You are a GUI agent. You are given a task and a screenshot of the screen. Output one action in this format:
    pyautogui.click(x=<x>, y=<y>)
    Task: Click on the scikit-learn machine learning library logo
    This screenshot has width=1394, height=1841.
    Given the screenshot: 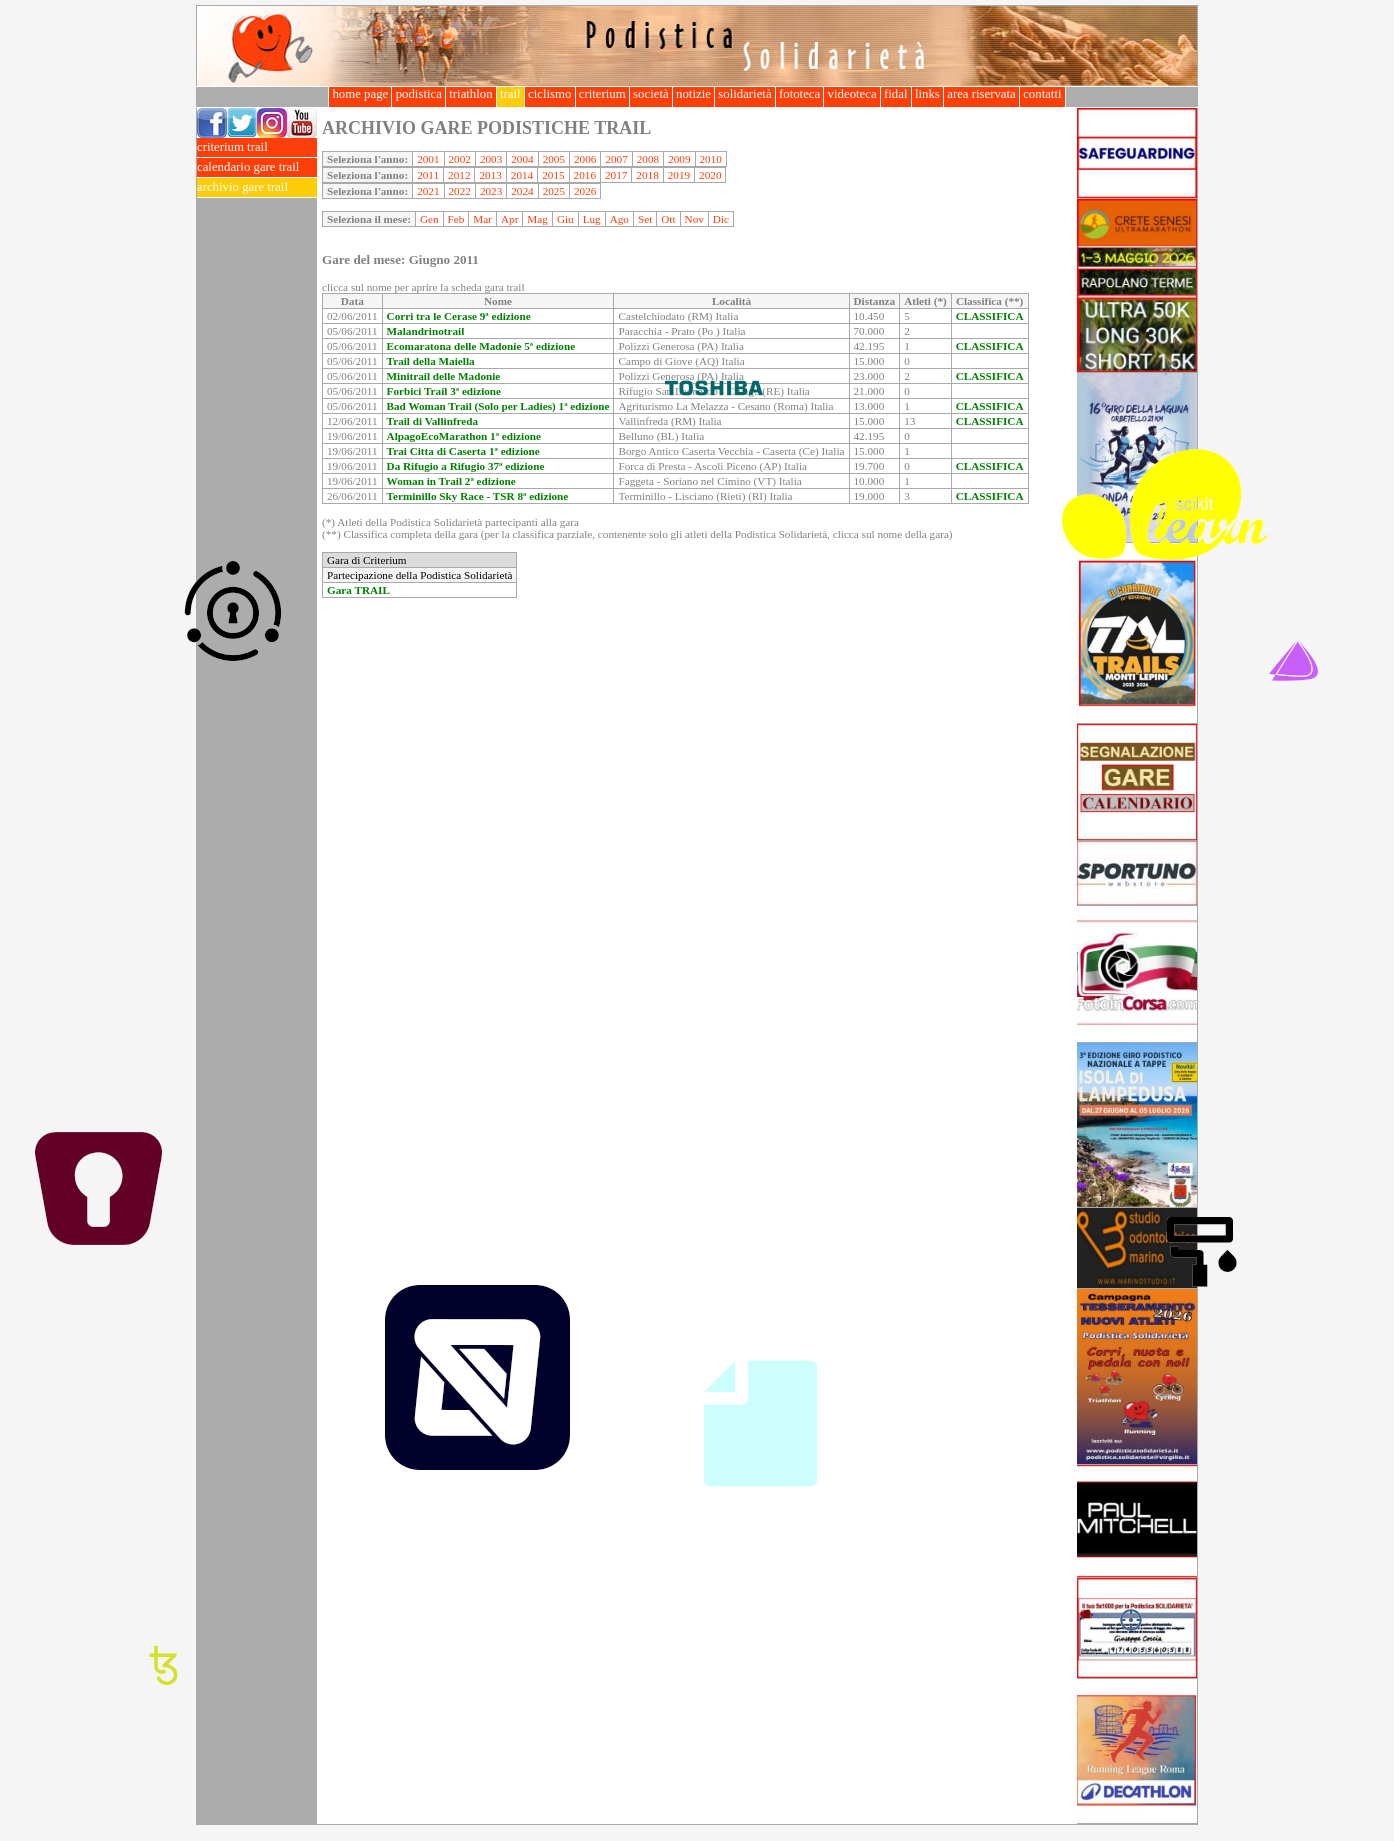 What is the action you would take?
    pyautogui.click(x=1164, y=504)
    